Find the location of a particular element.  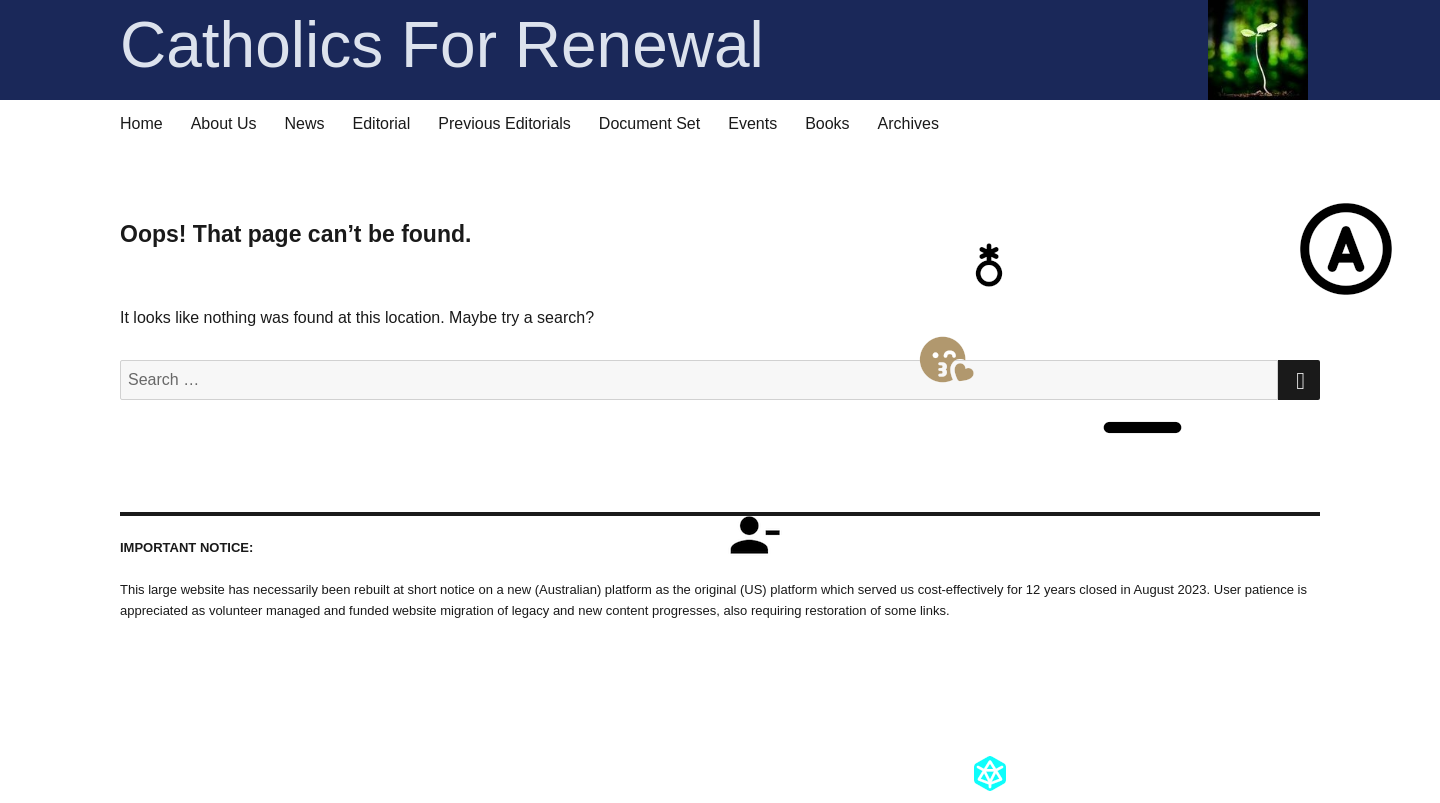

access tabletop gaming or RPG features is located at coordinates (990, 773).